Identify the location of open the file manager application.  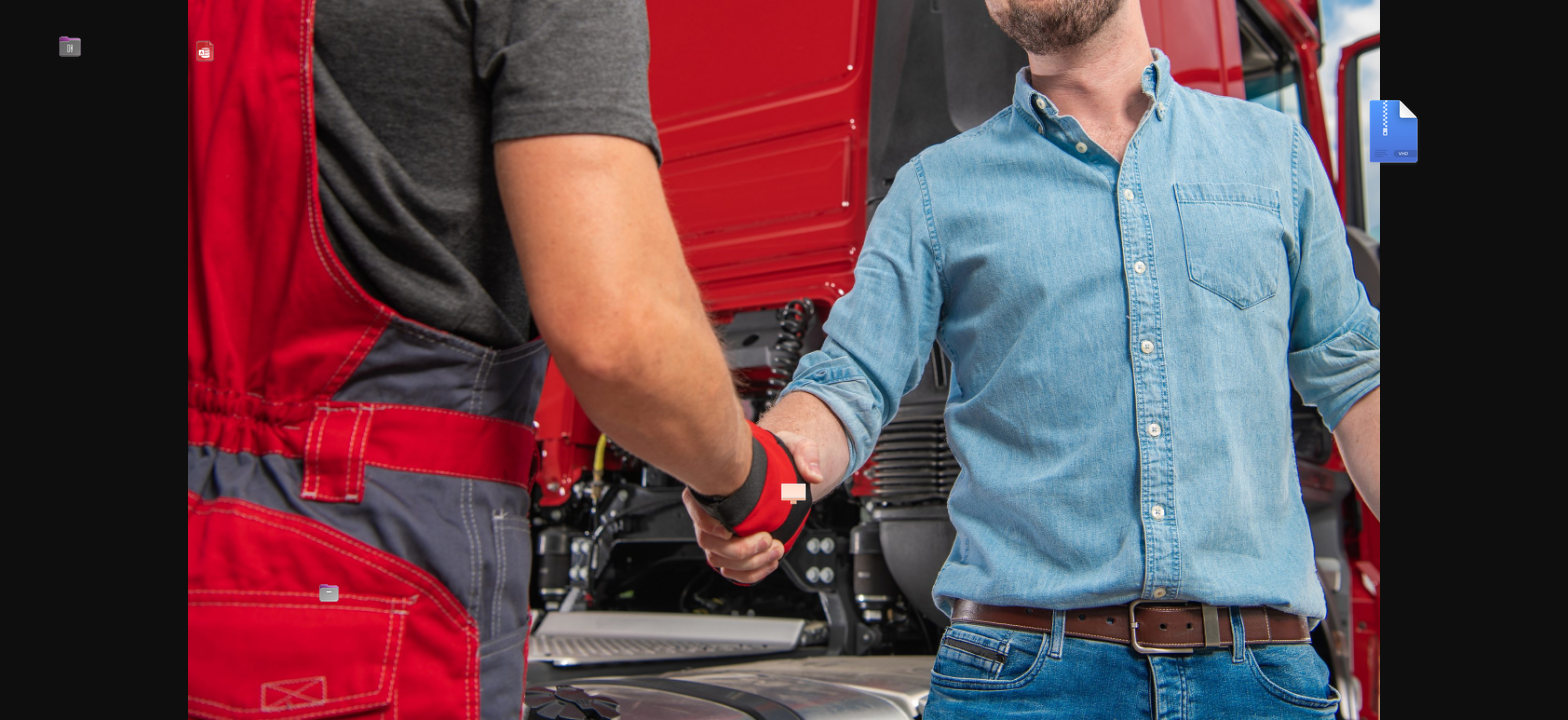
(329, 593).